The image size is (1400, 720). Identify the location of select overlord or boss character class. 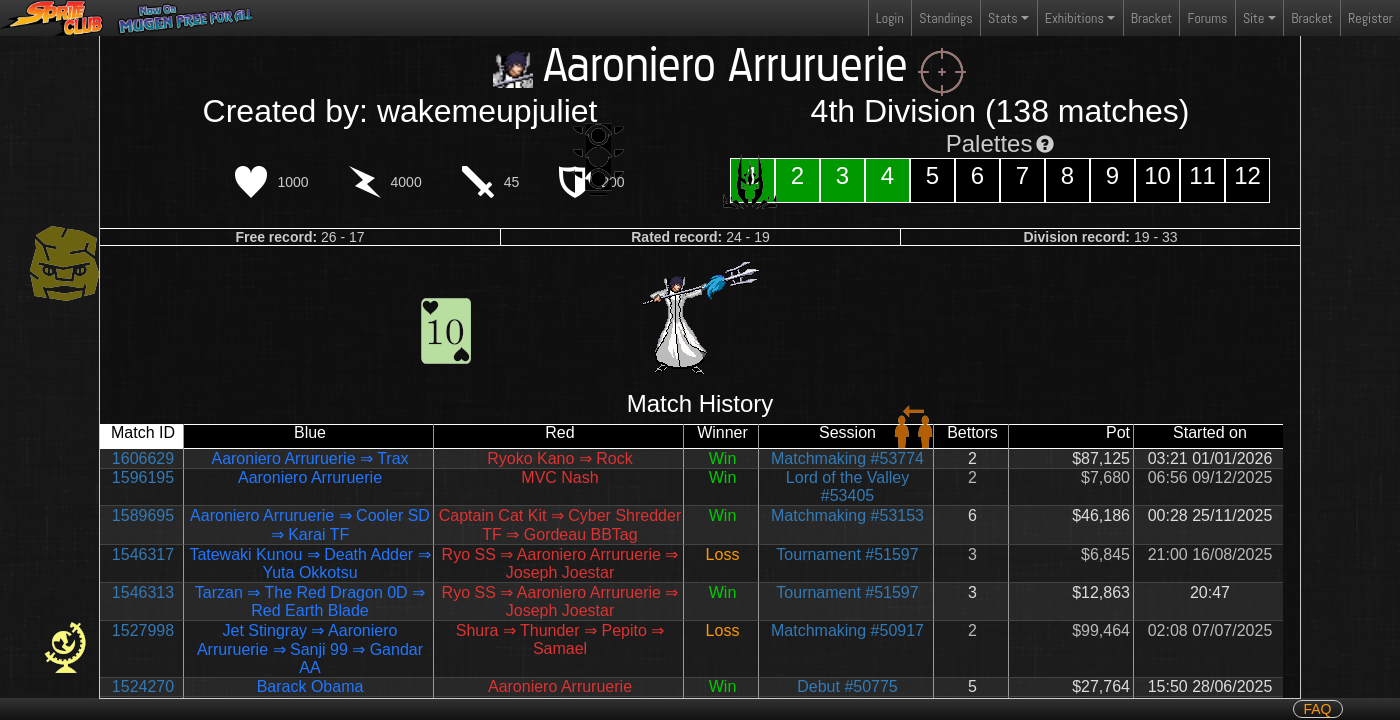
(750, 181).